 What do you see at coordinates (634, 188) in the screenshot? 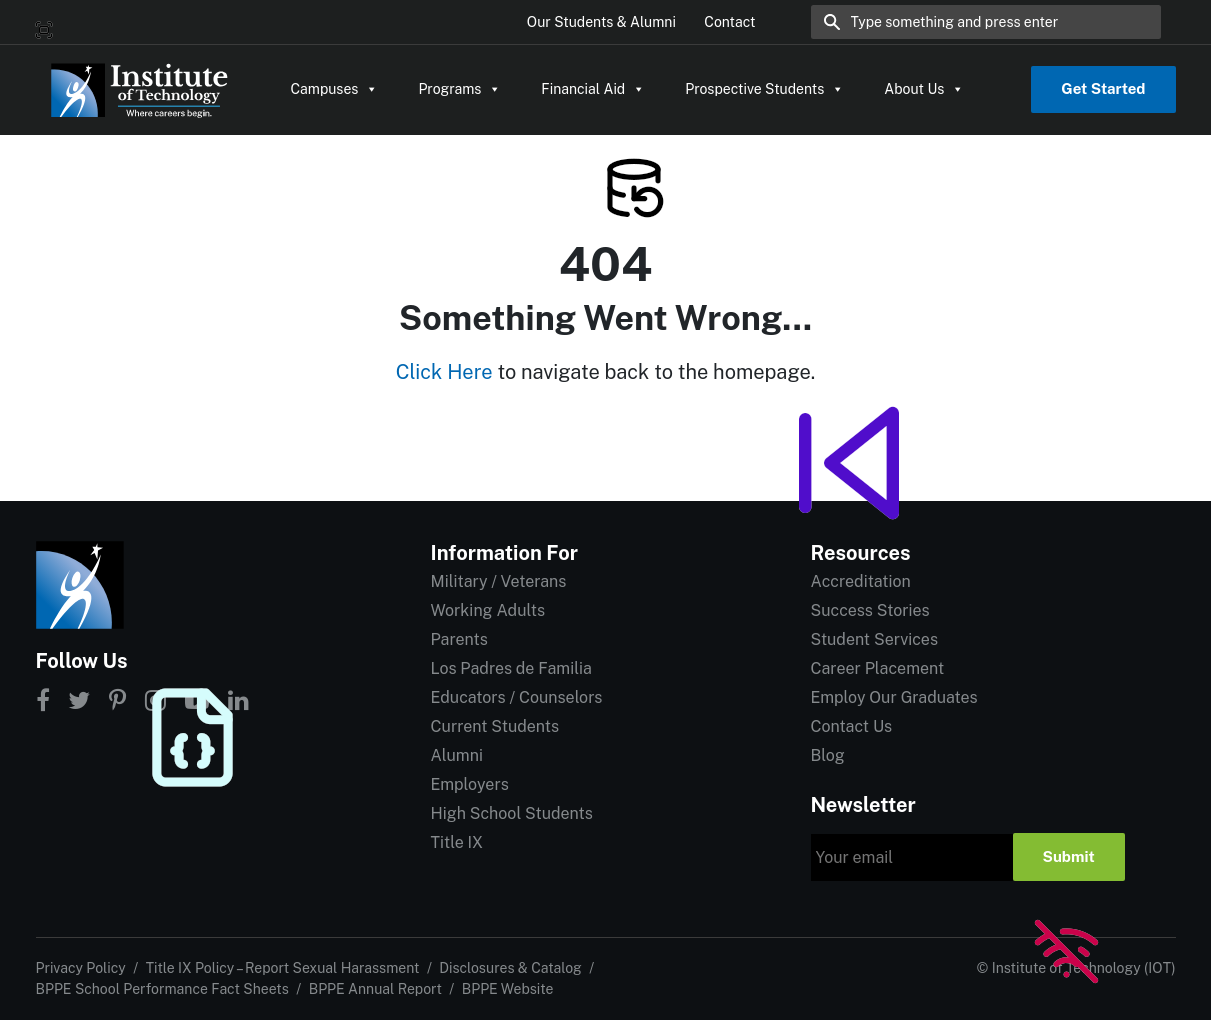
I see `restore database from backup` at bounding box center [634, 188].